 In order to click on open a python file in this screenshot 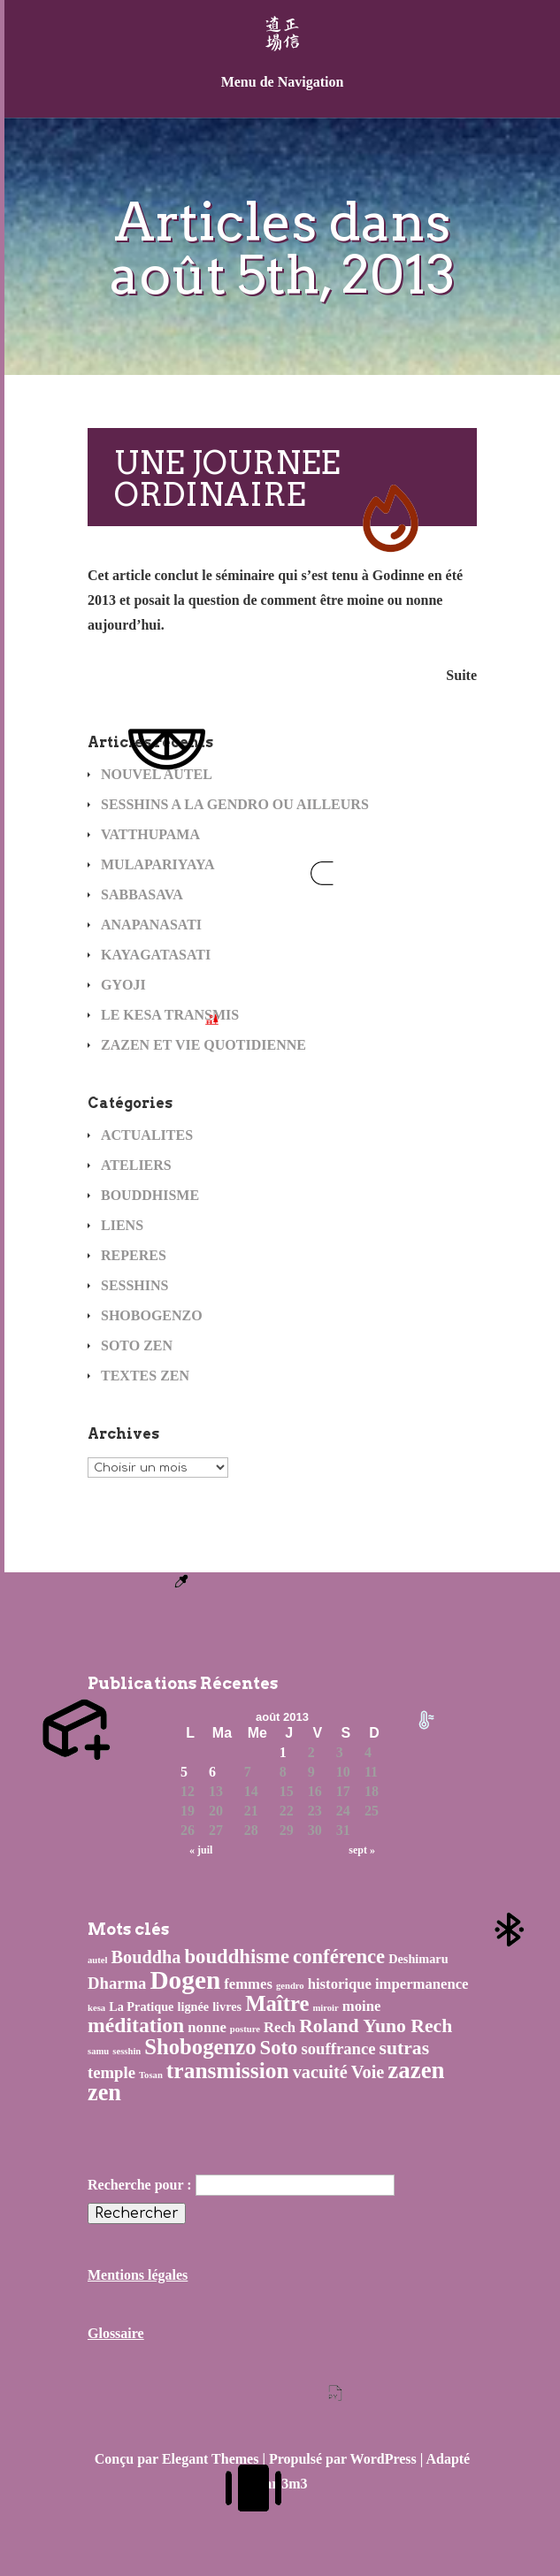, I will do `click(335, 2393)`.